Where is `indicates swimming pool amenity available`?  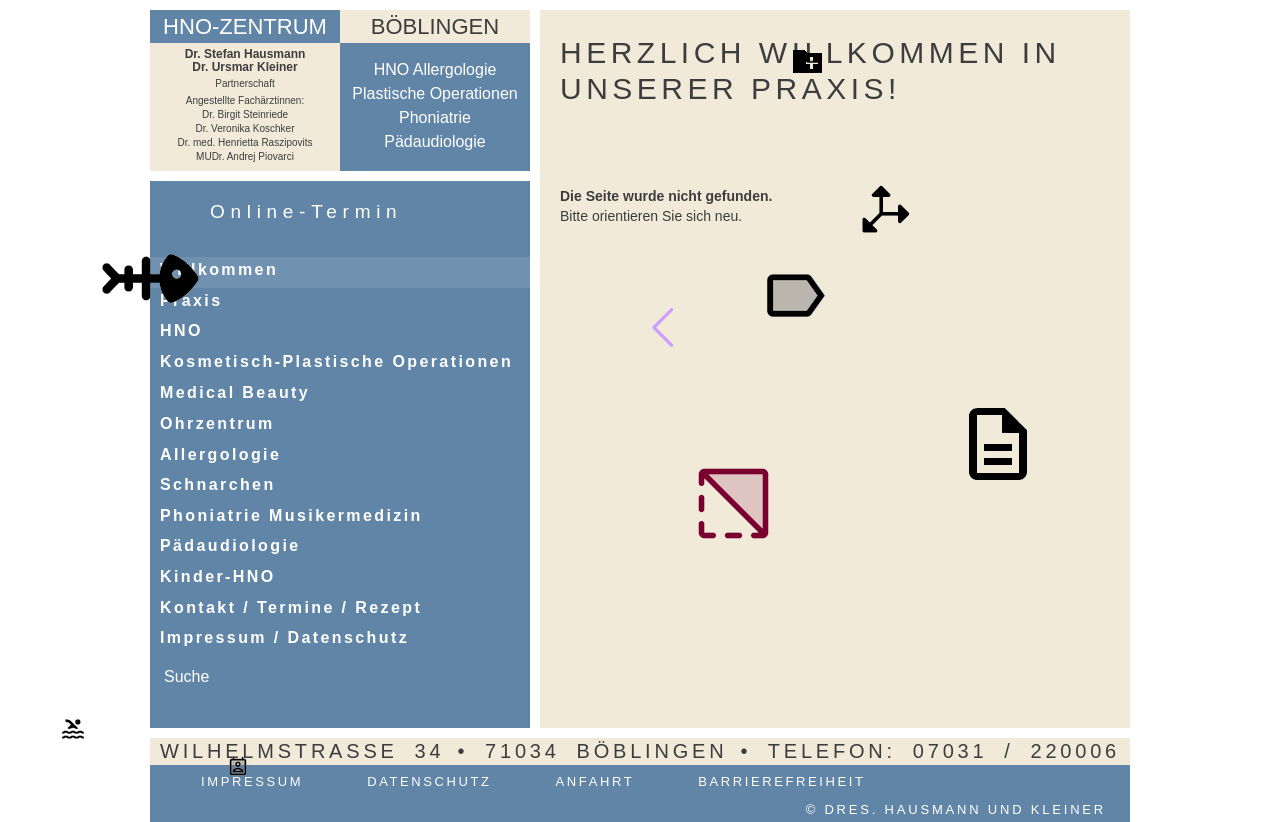 indicates swimming pool amenity available is located at coordinates (73, 729).